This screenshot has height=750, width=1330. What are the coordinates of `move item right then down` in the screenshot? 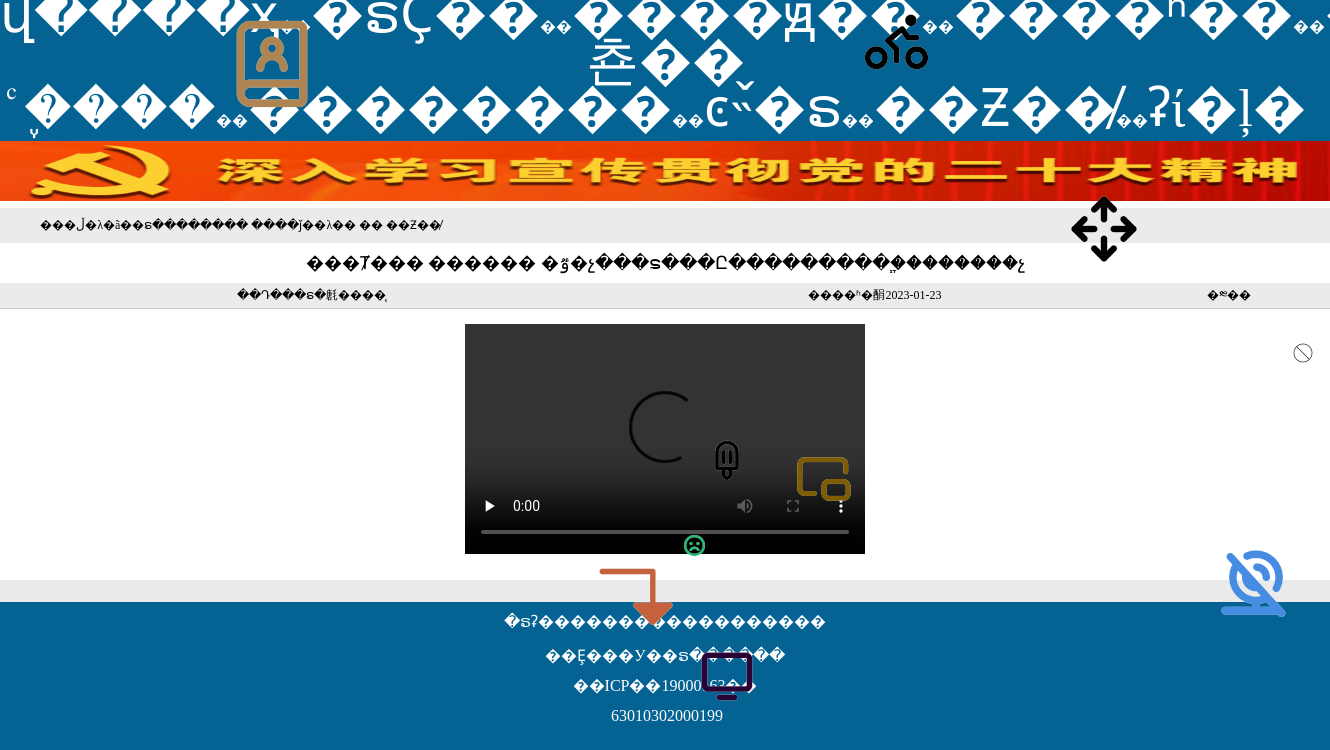 It's located at (636, 594).